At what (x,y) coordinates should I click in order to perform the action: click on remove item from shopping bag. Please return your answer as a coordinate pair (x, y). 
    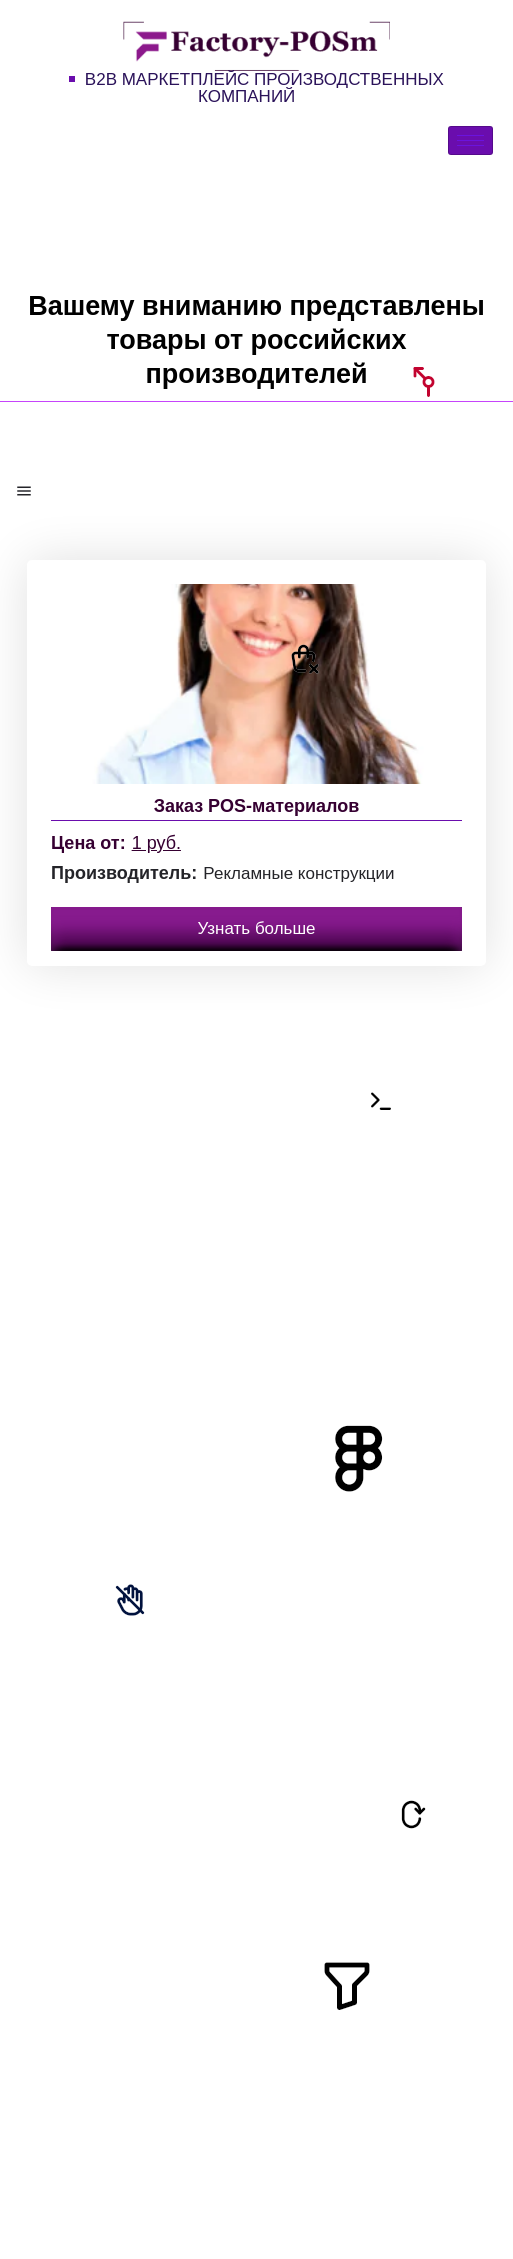
    Looking at the image, I should click on (303, 658).